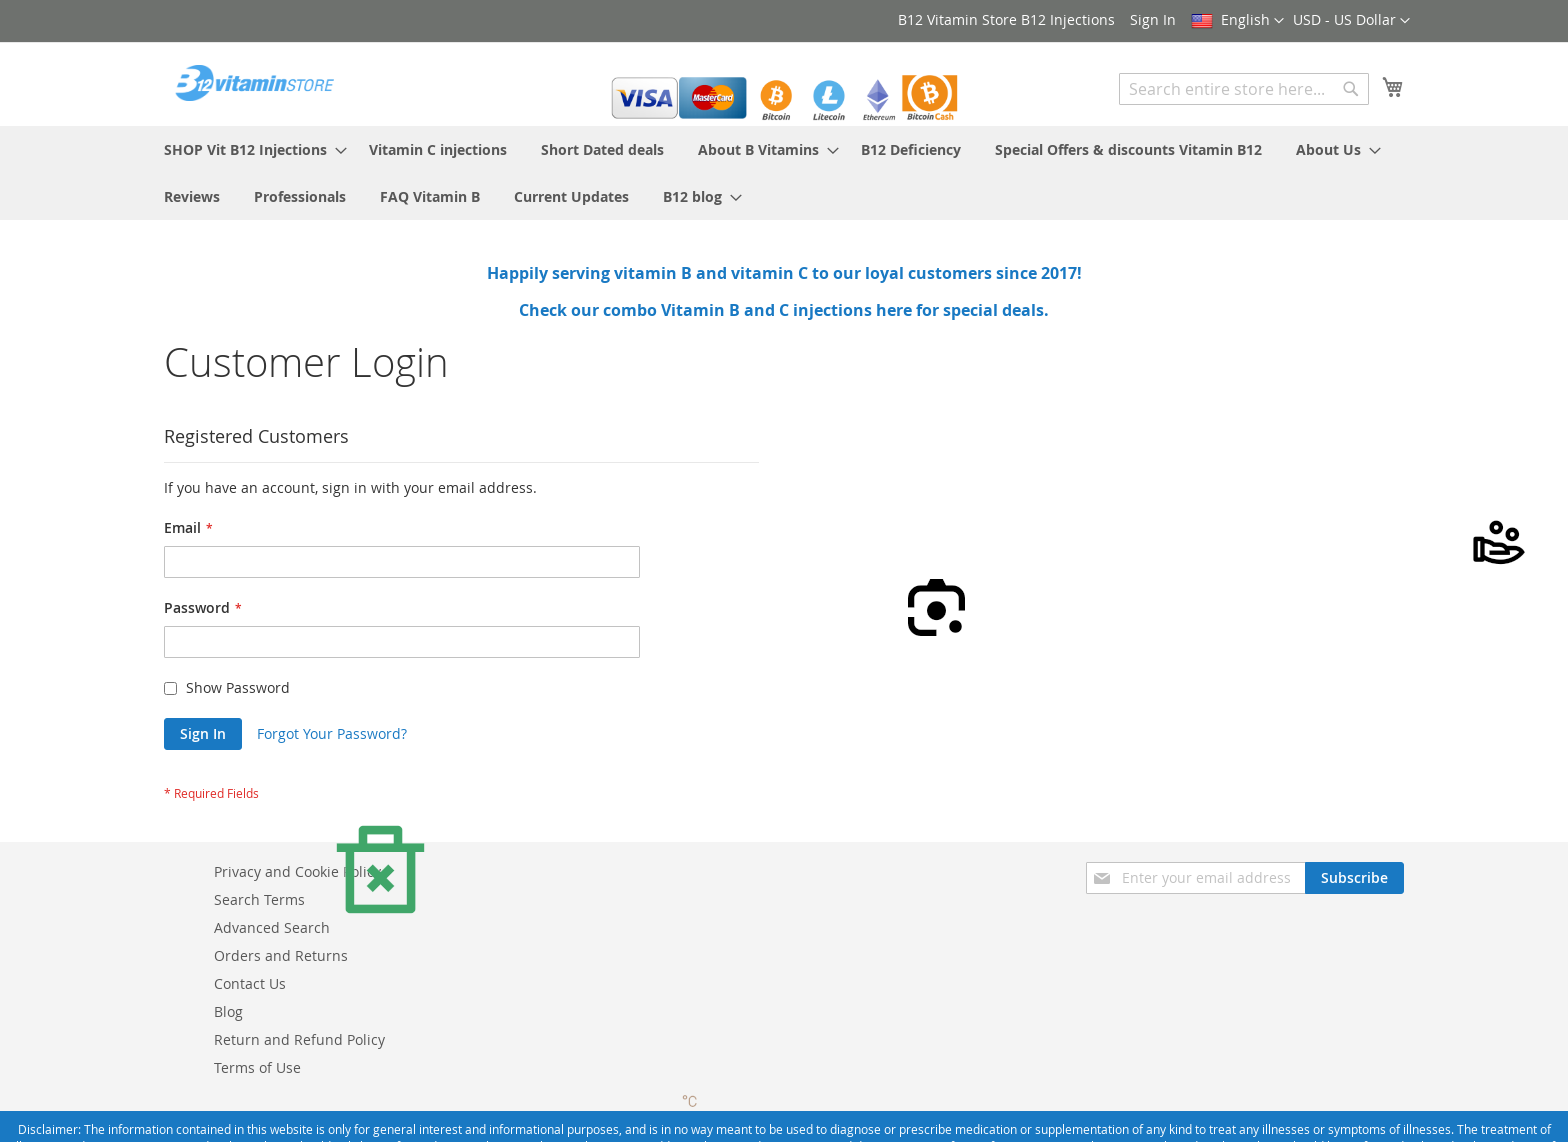  I want to click on open google lens to search with your camera, so click(936, 607).